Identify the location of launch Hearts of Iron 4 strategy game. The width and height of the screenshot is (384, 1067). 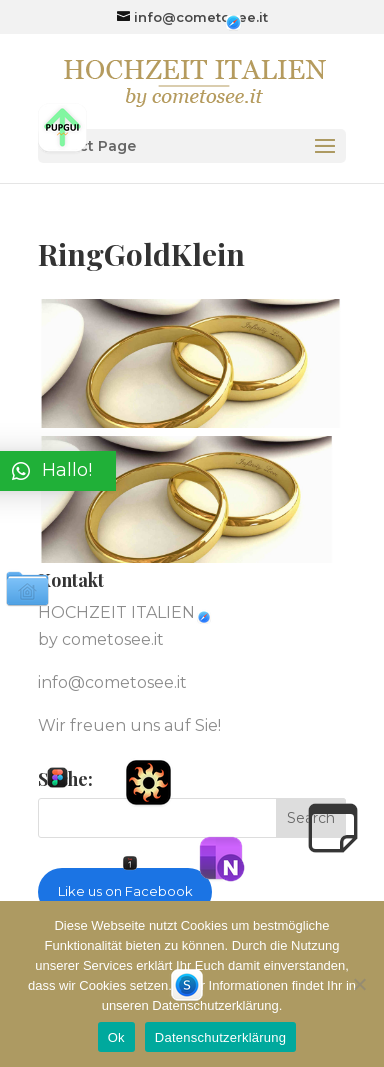
(148, 782).